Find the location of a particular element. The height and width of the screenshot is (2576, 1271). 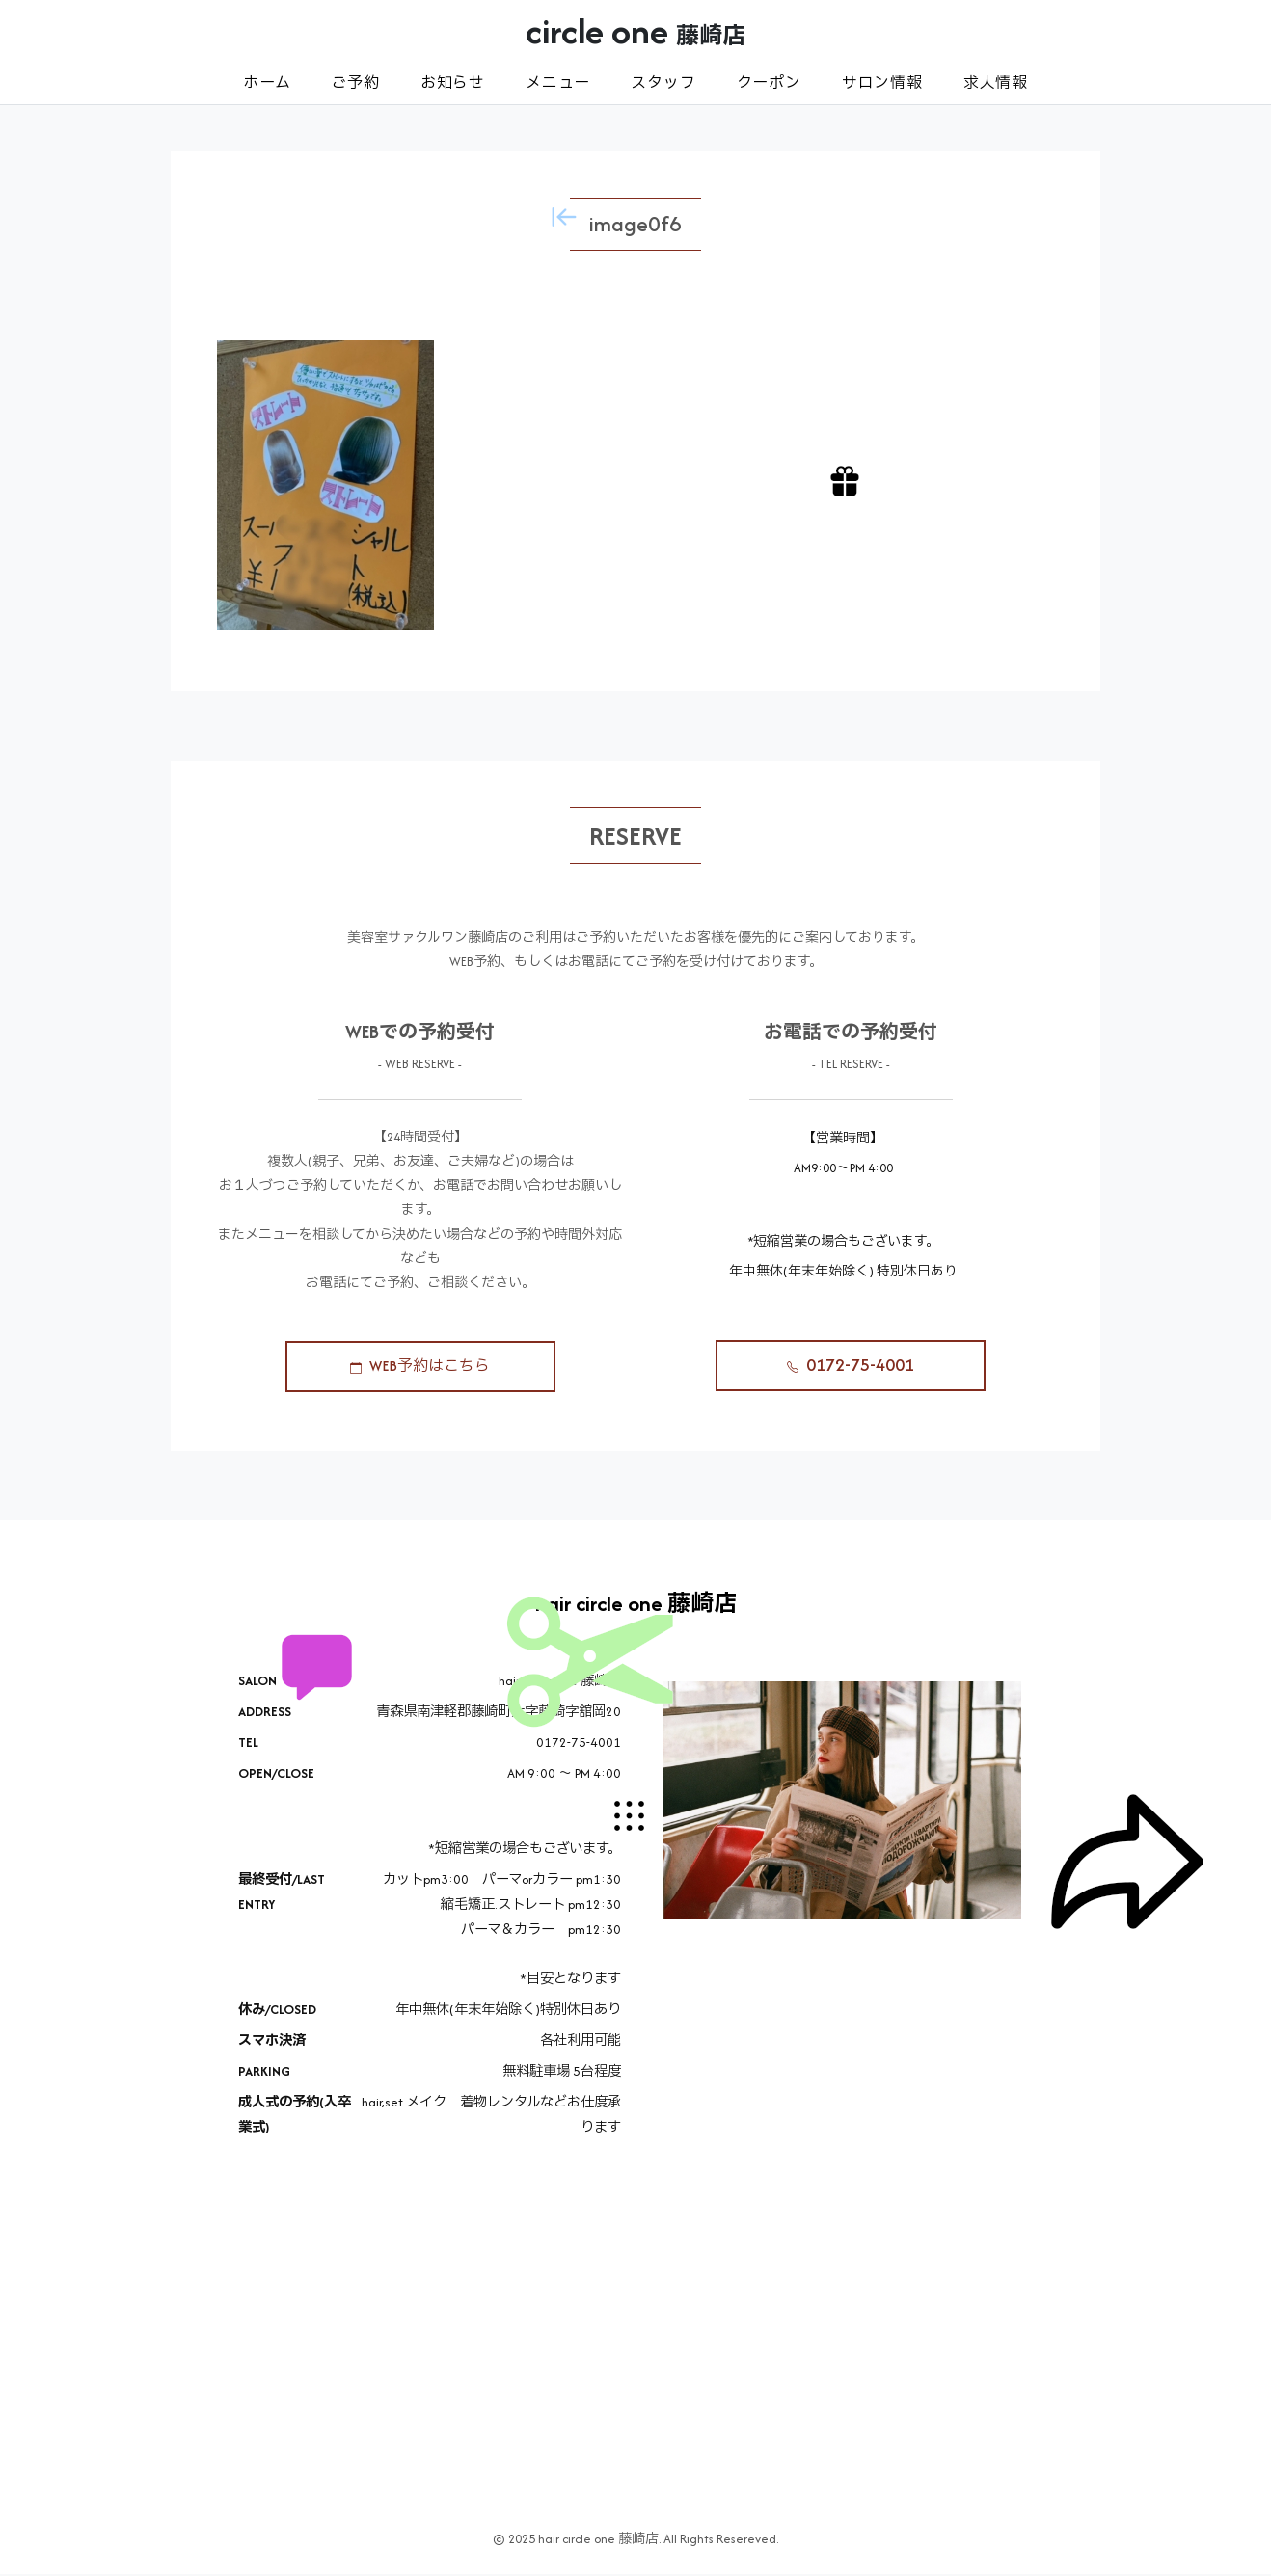

view or redeem a gift is located at coordinates (845, 481).